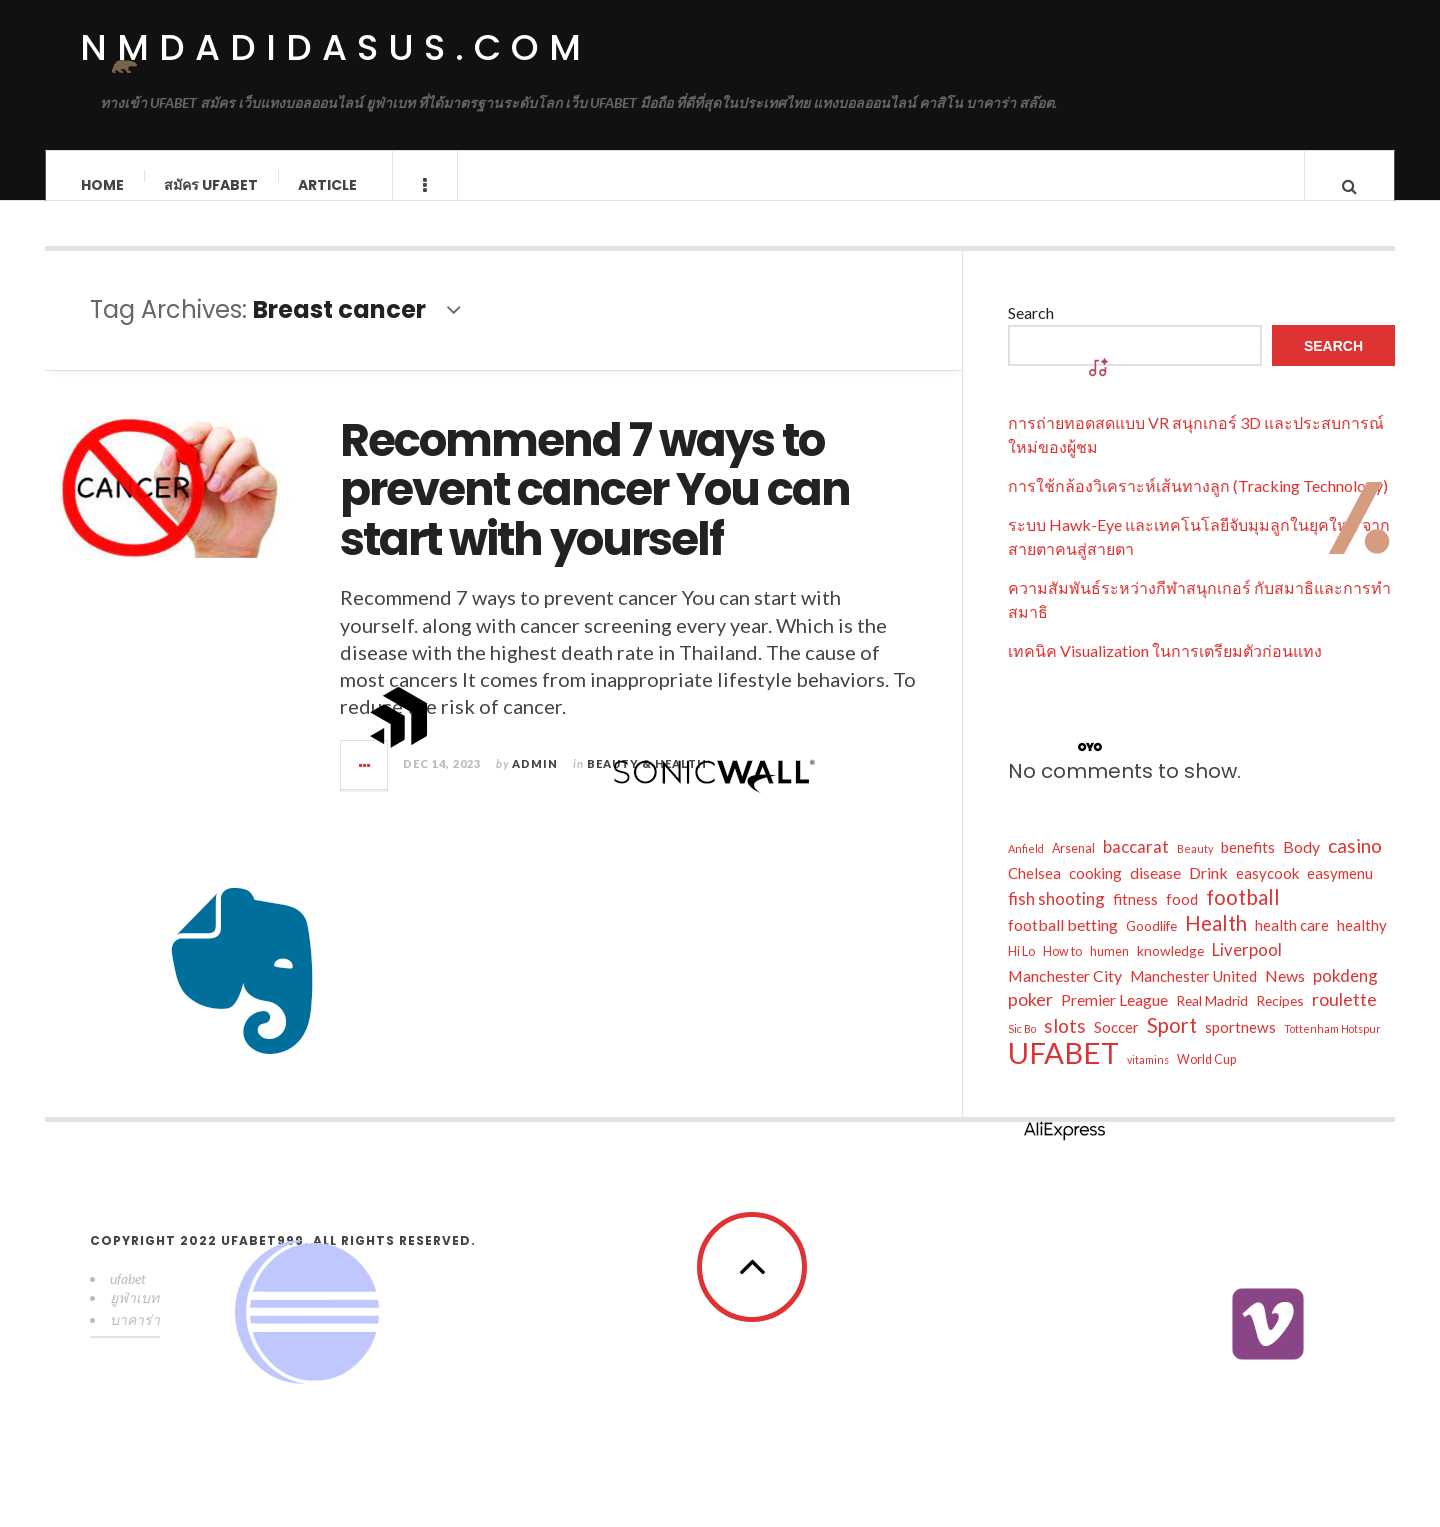  Describe the element at coordinates (1099, 368) in the screenshot. I see `access AI-powered music features` at that location.